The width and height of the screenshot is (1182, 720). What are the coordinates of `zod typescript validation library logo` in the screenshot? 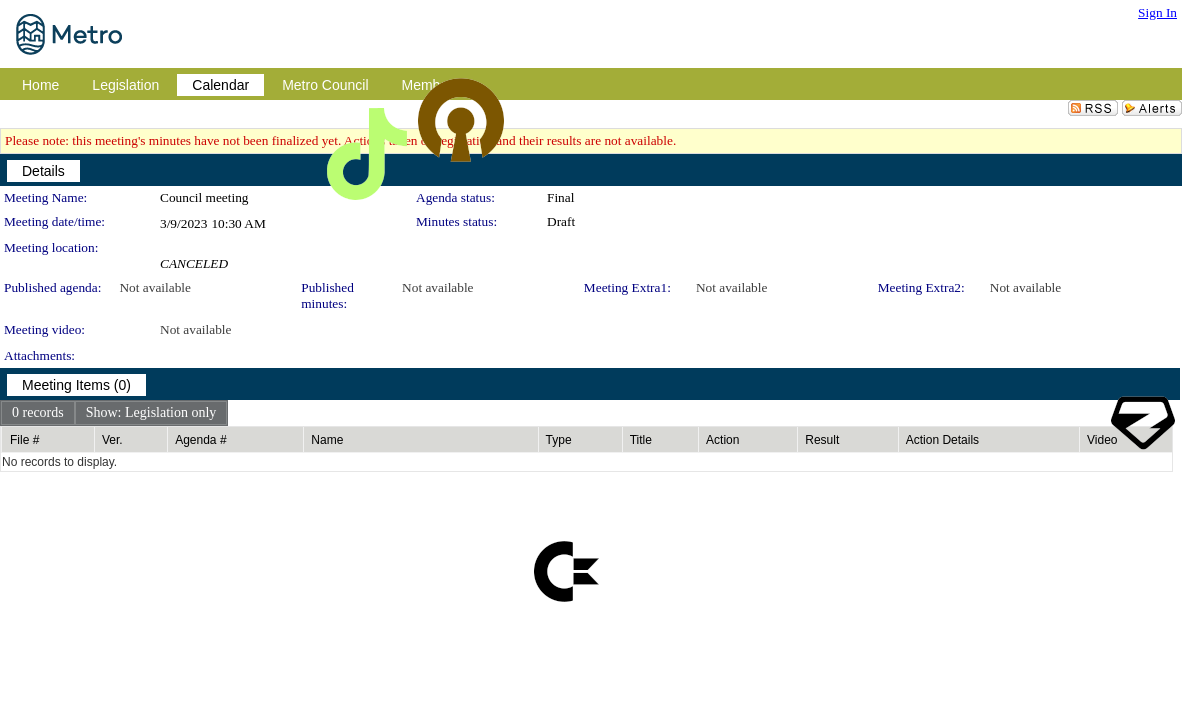 It's located at (1143, 423).